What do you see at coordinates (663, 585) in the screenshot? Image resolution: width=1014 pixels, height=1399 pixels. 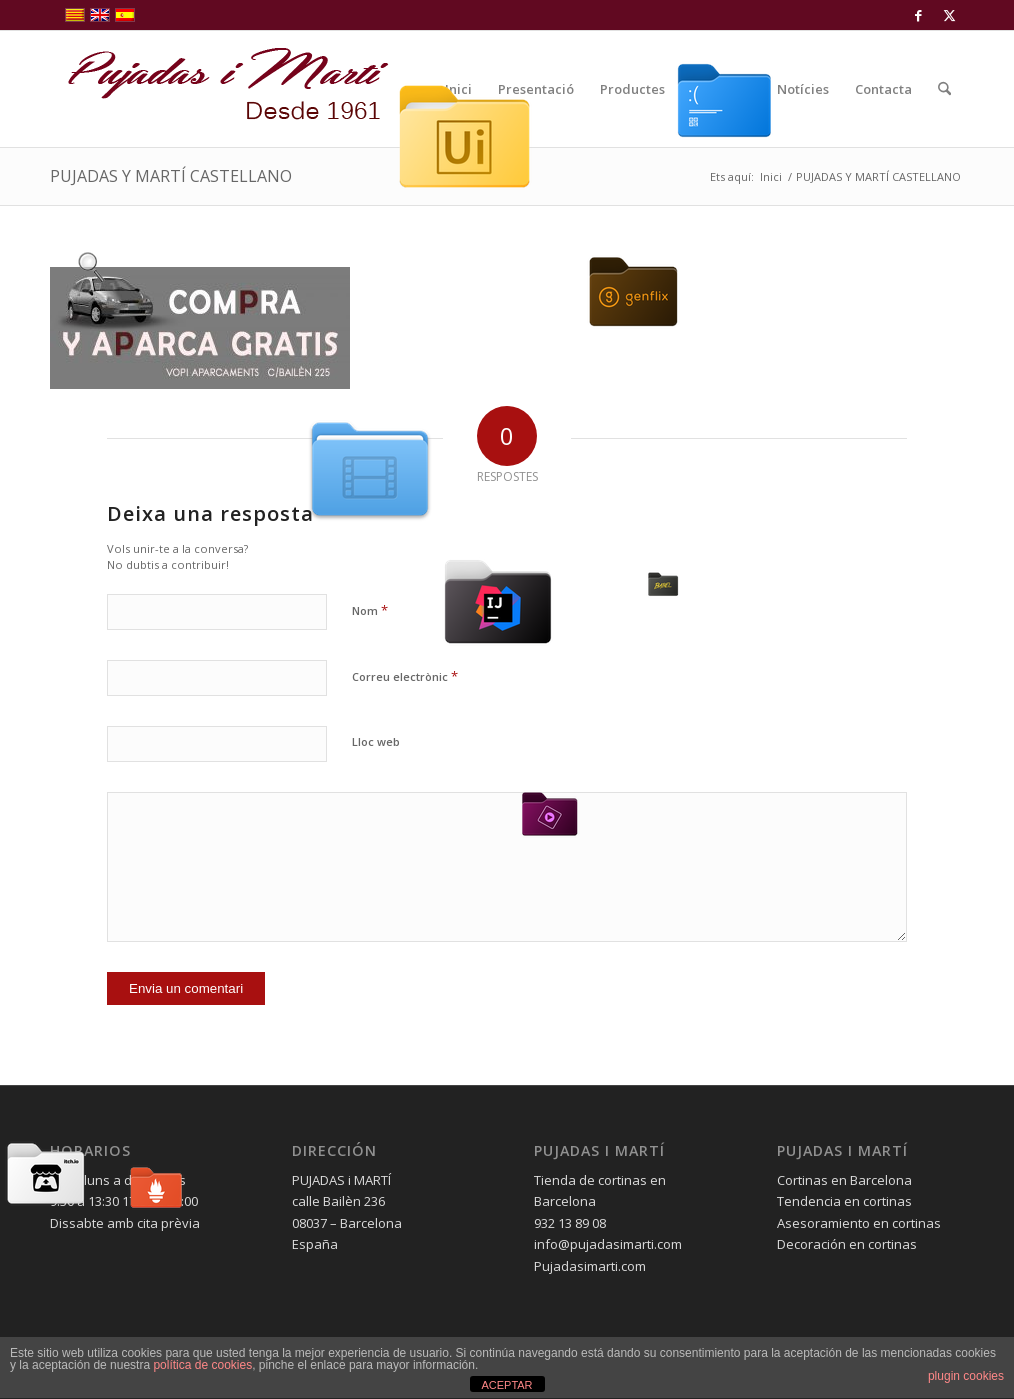 I see `folder containing babel configuration files` at bounding box center [663, 585].